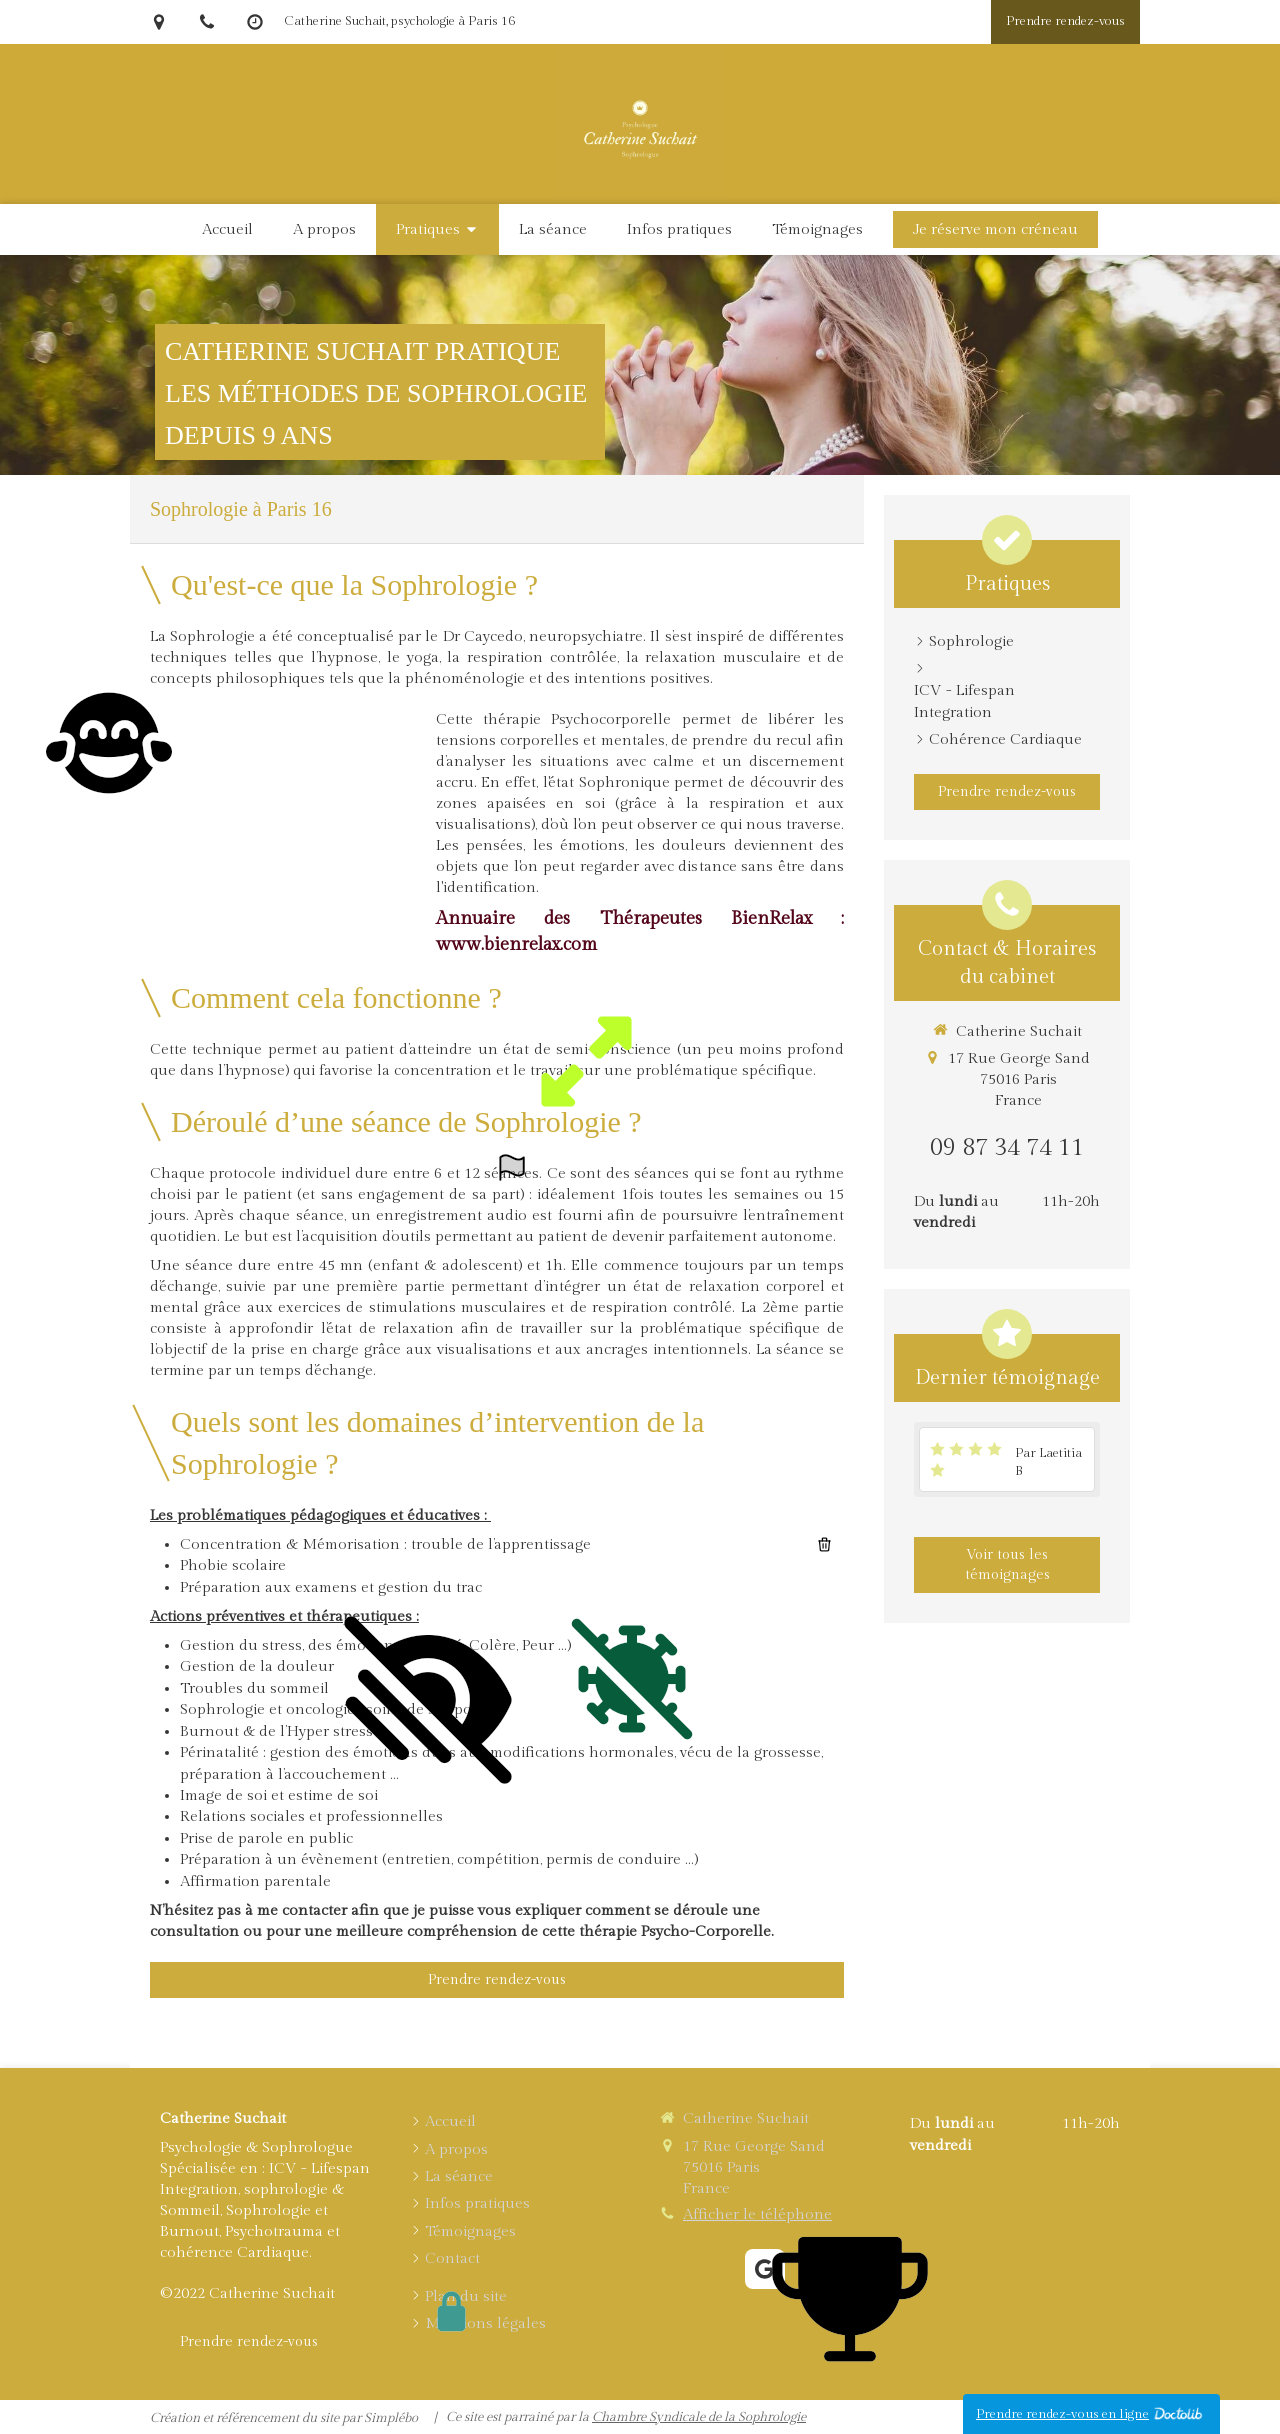 Image resolution: width=1280 pixels, height=2434 pixels. Describe the element at coordinates (451, 2312) in the screenshot. I see `indicates a locked or secure item` at that location.